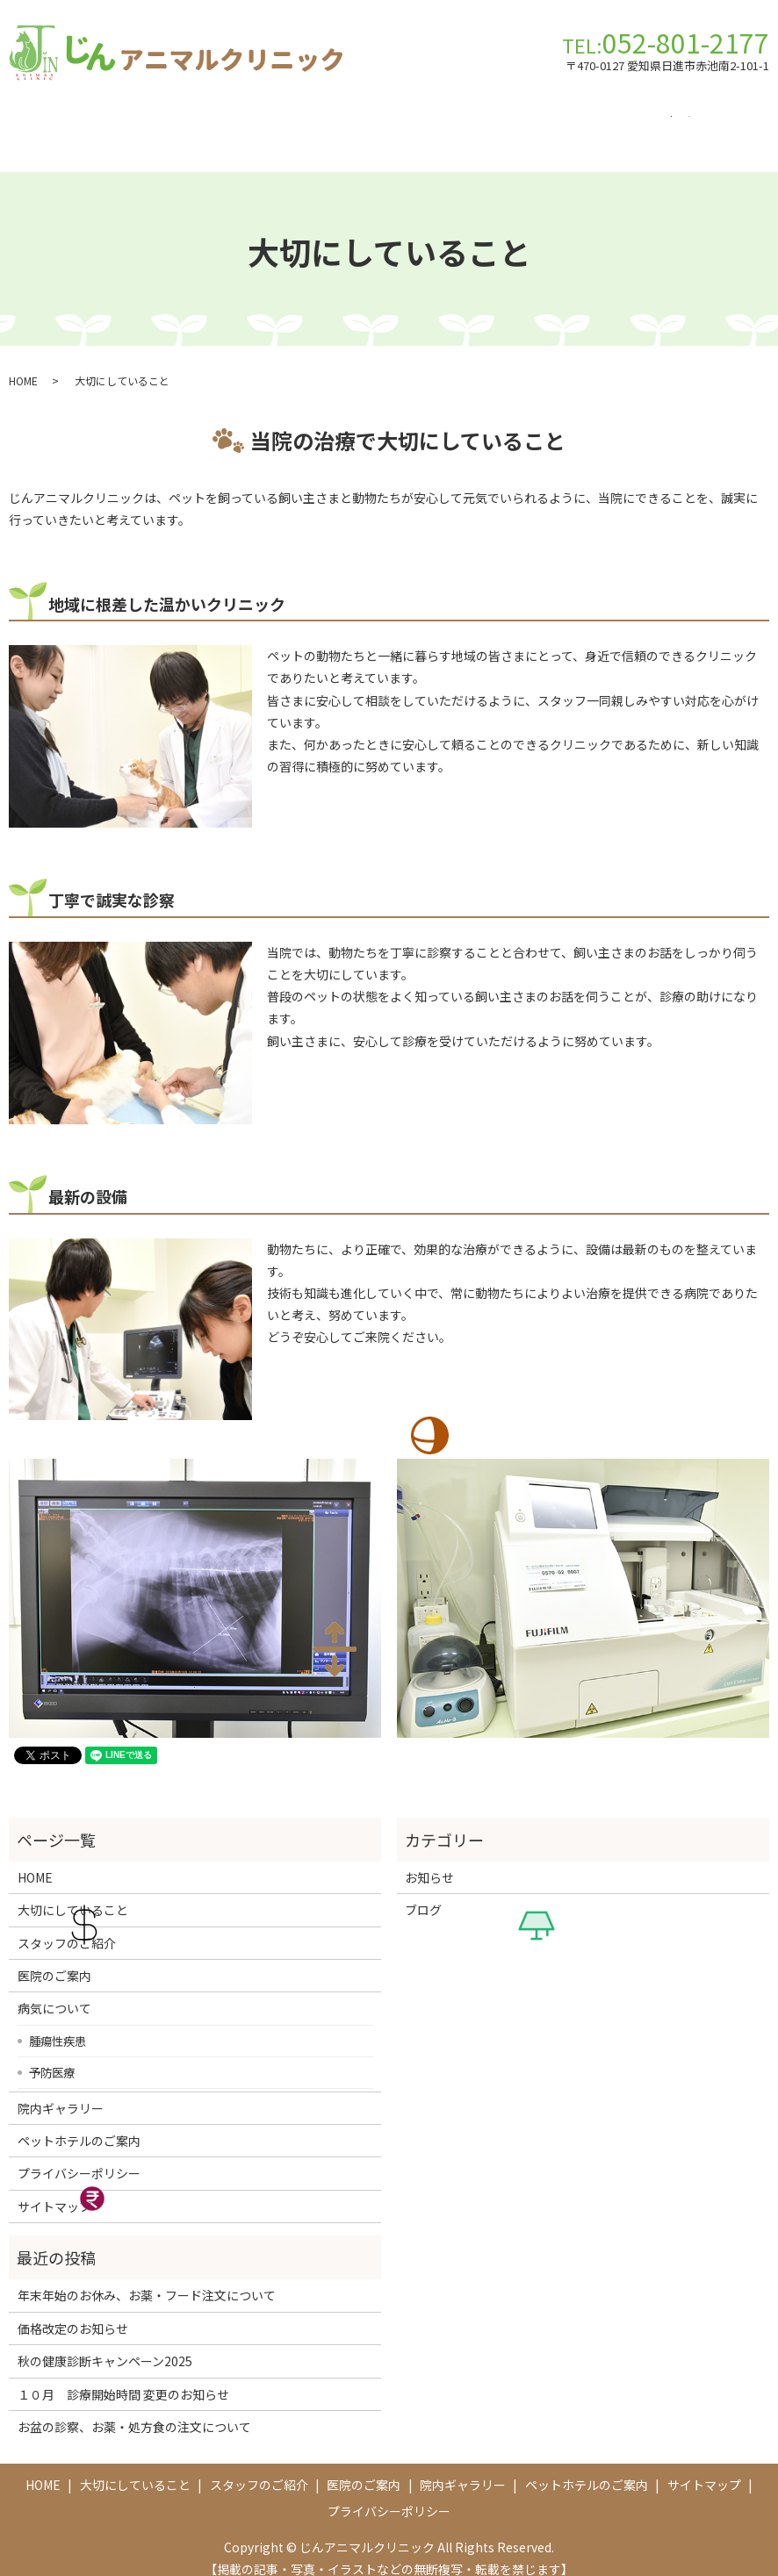 This screenshot has width=778, height=2576. I want to click on view price in Indian rupees, so click(92, 2199).